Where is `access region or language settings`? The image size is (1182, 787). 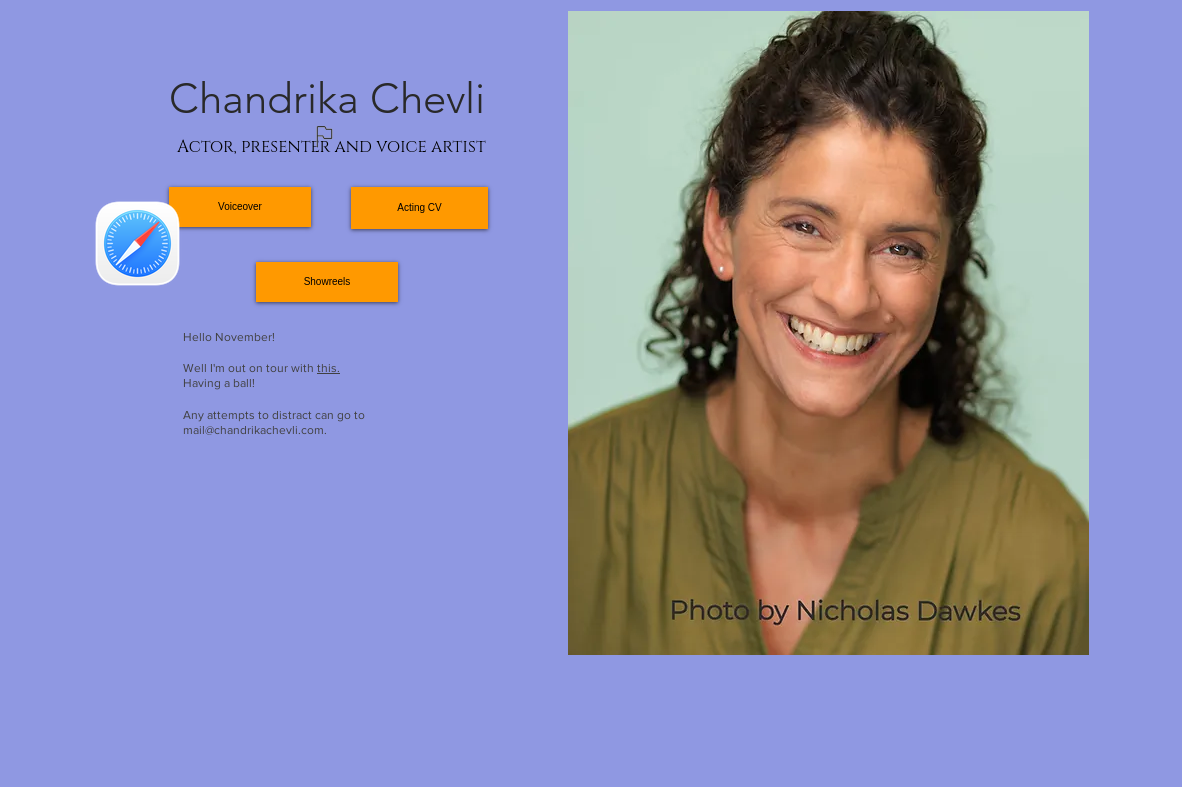
access region or language settings is located at coordinates (324, 136).